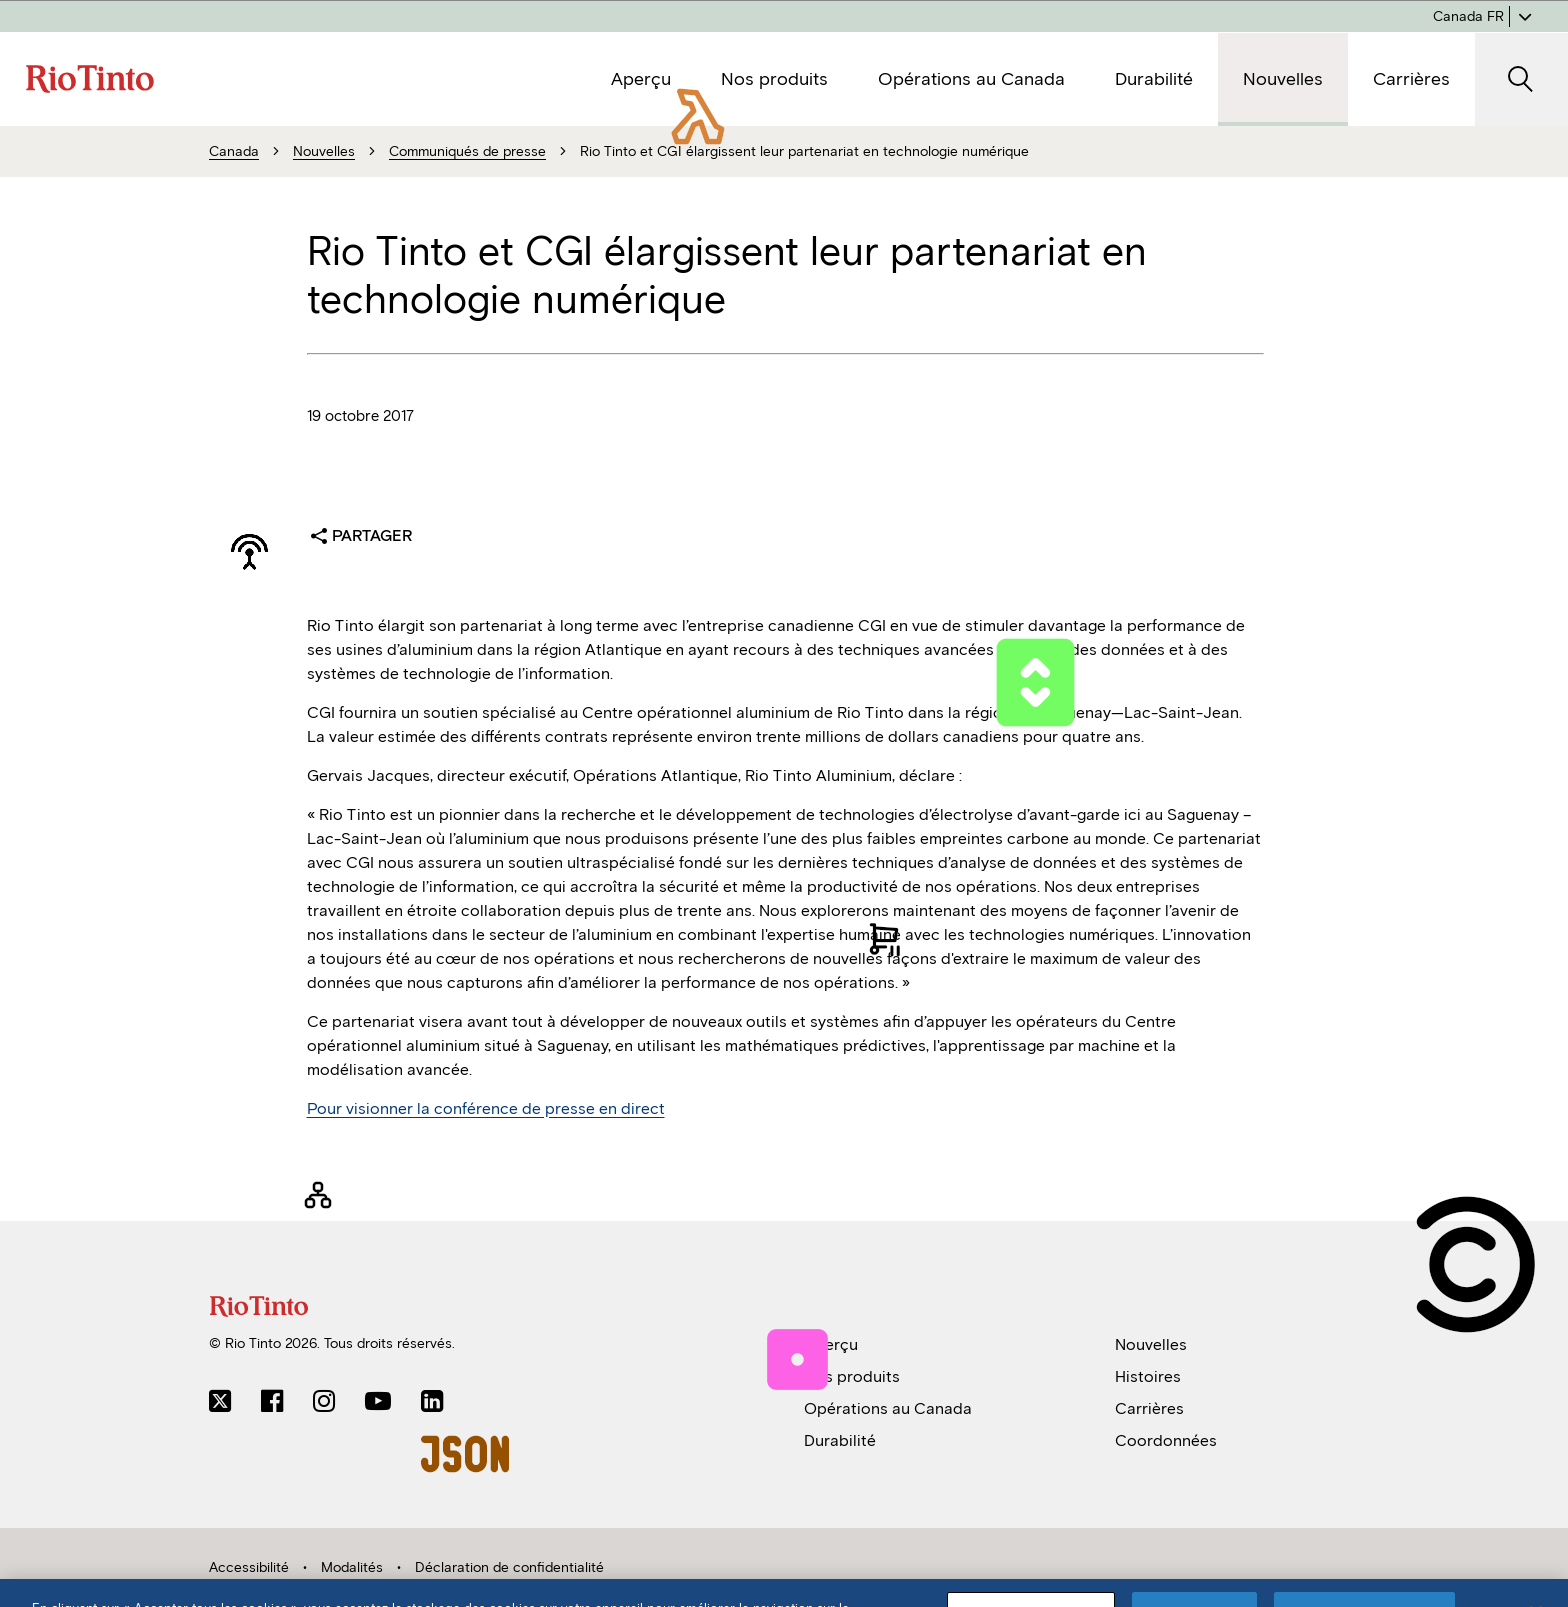  What do you see at coordinates (797, 1359) in the screenshot?
I see `indicates a single selection or active state` at bounding box center [797, 1359].